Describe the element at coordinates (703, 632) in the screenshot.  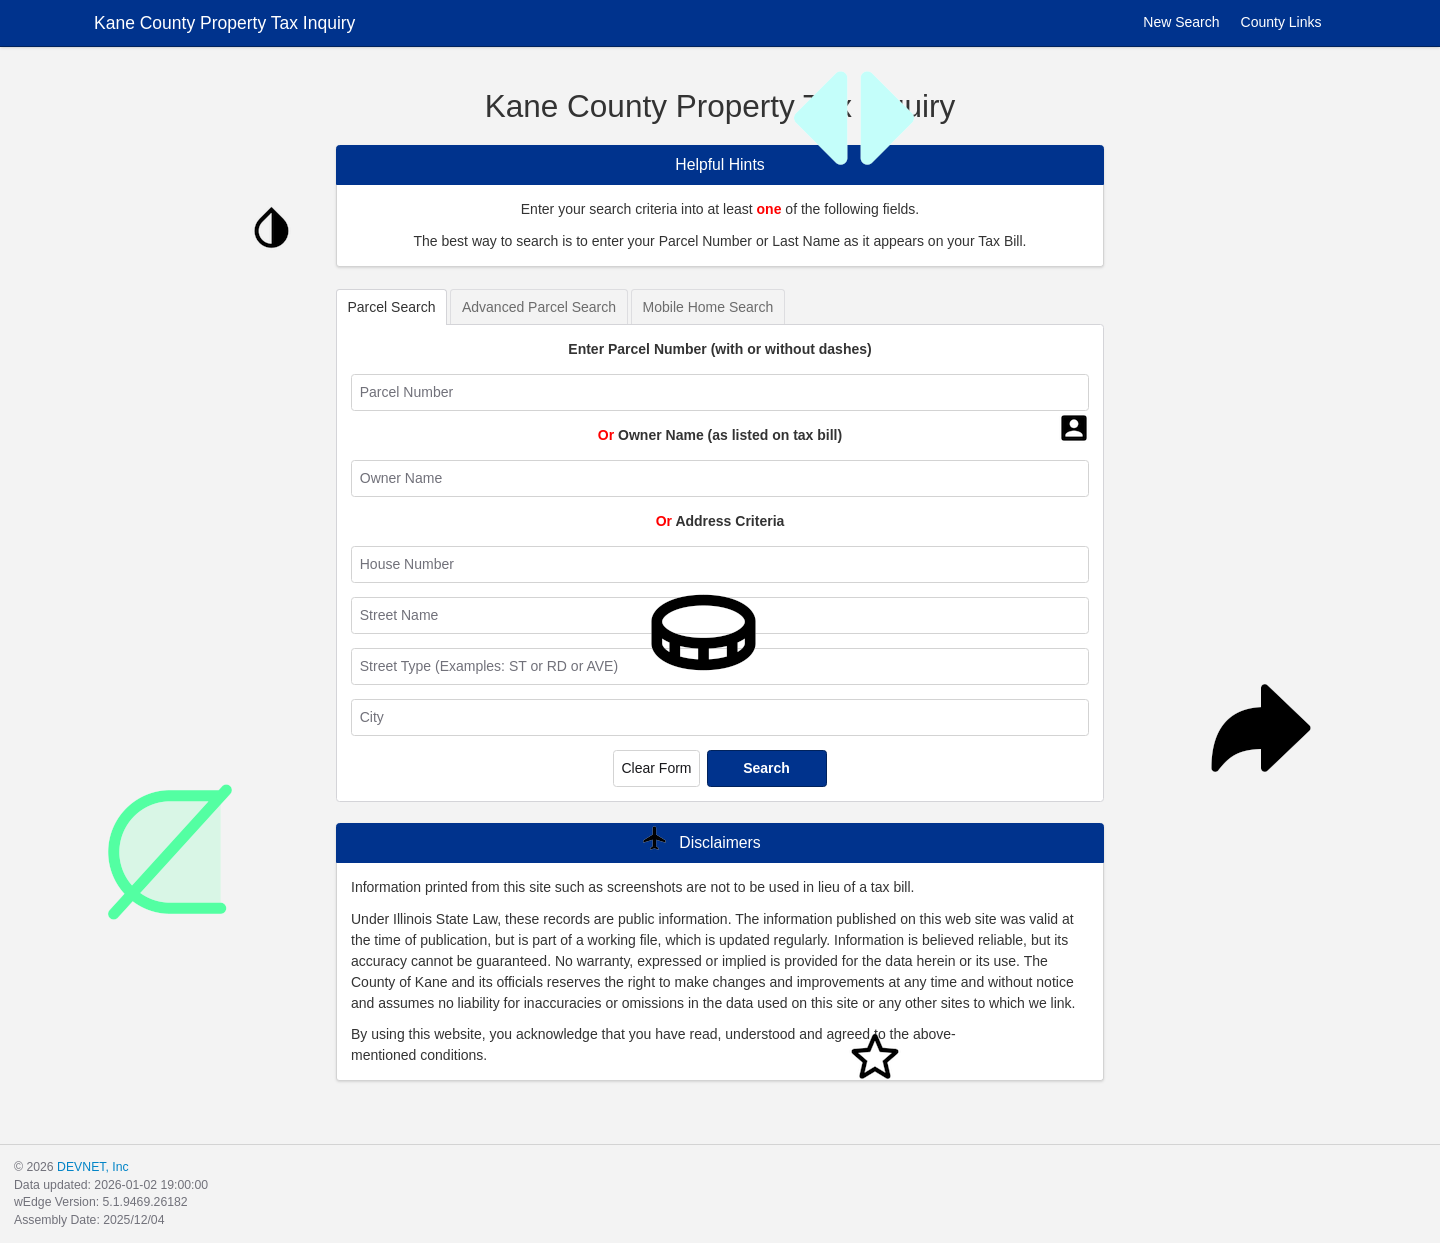
I see `view your coin balance or currency` at that location.